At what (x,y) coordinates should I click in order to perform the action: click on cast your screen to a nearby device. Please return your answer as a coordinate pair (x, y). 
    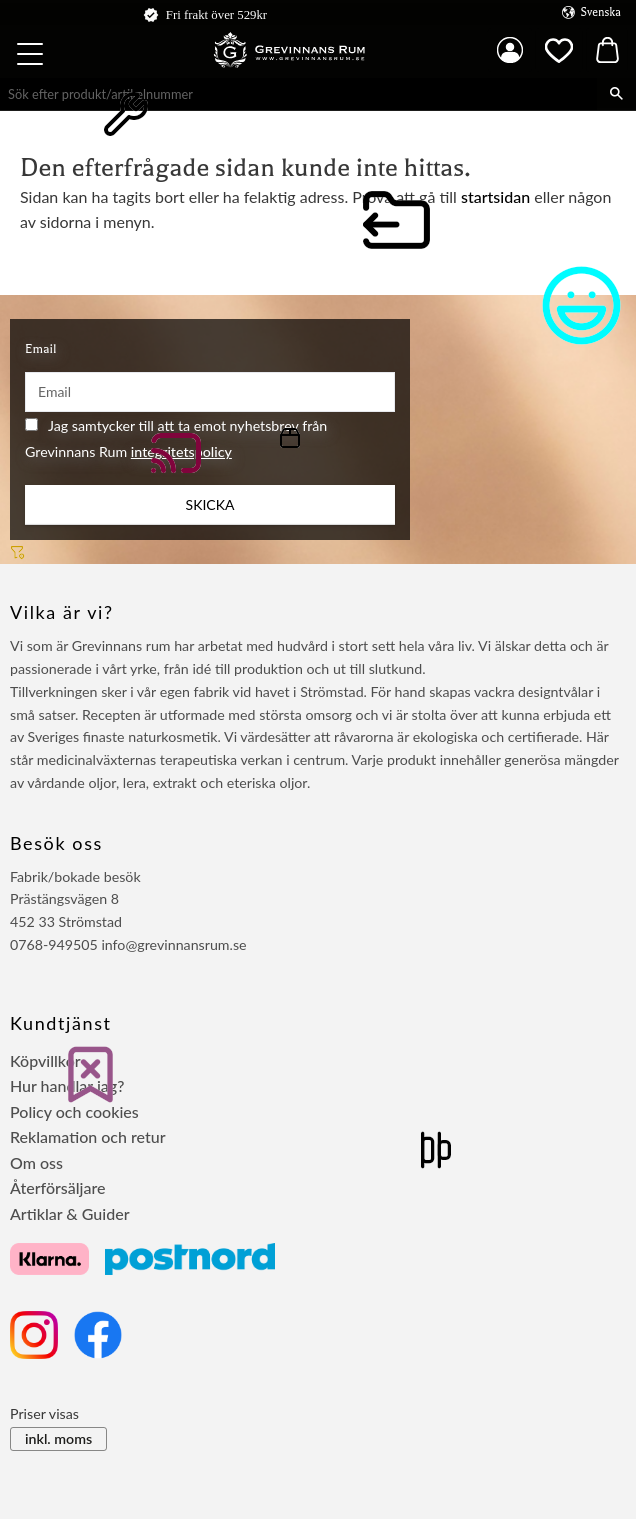
    Looking at the image, I should click on (176, 453).